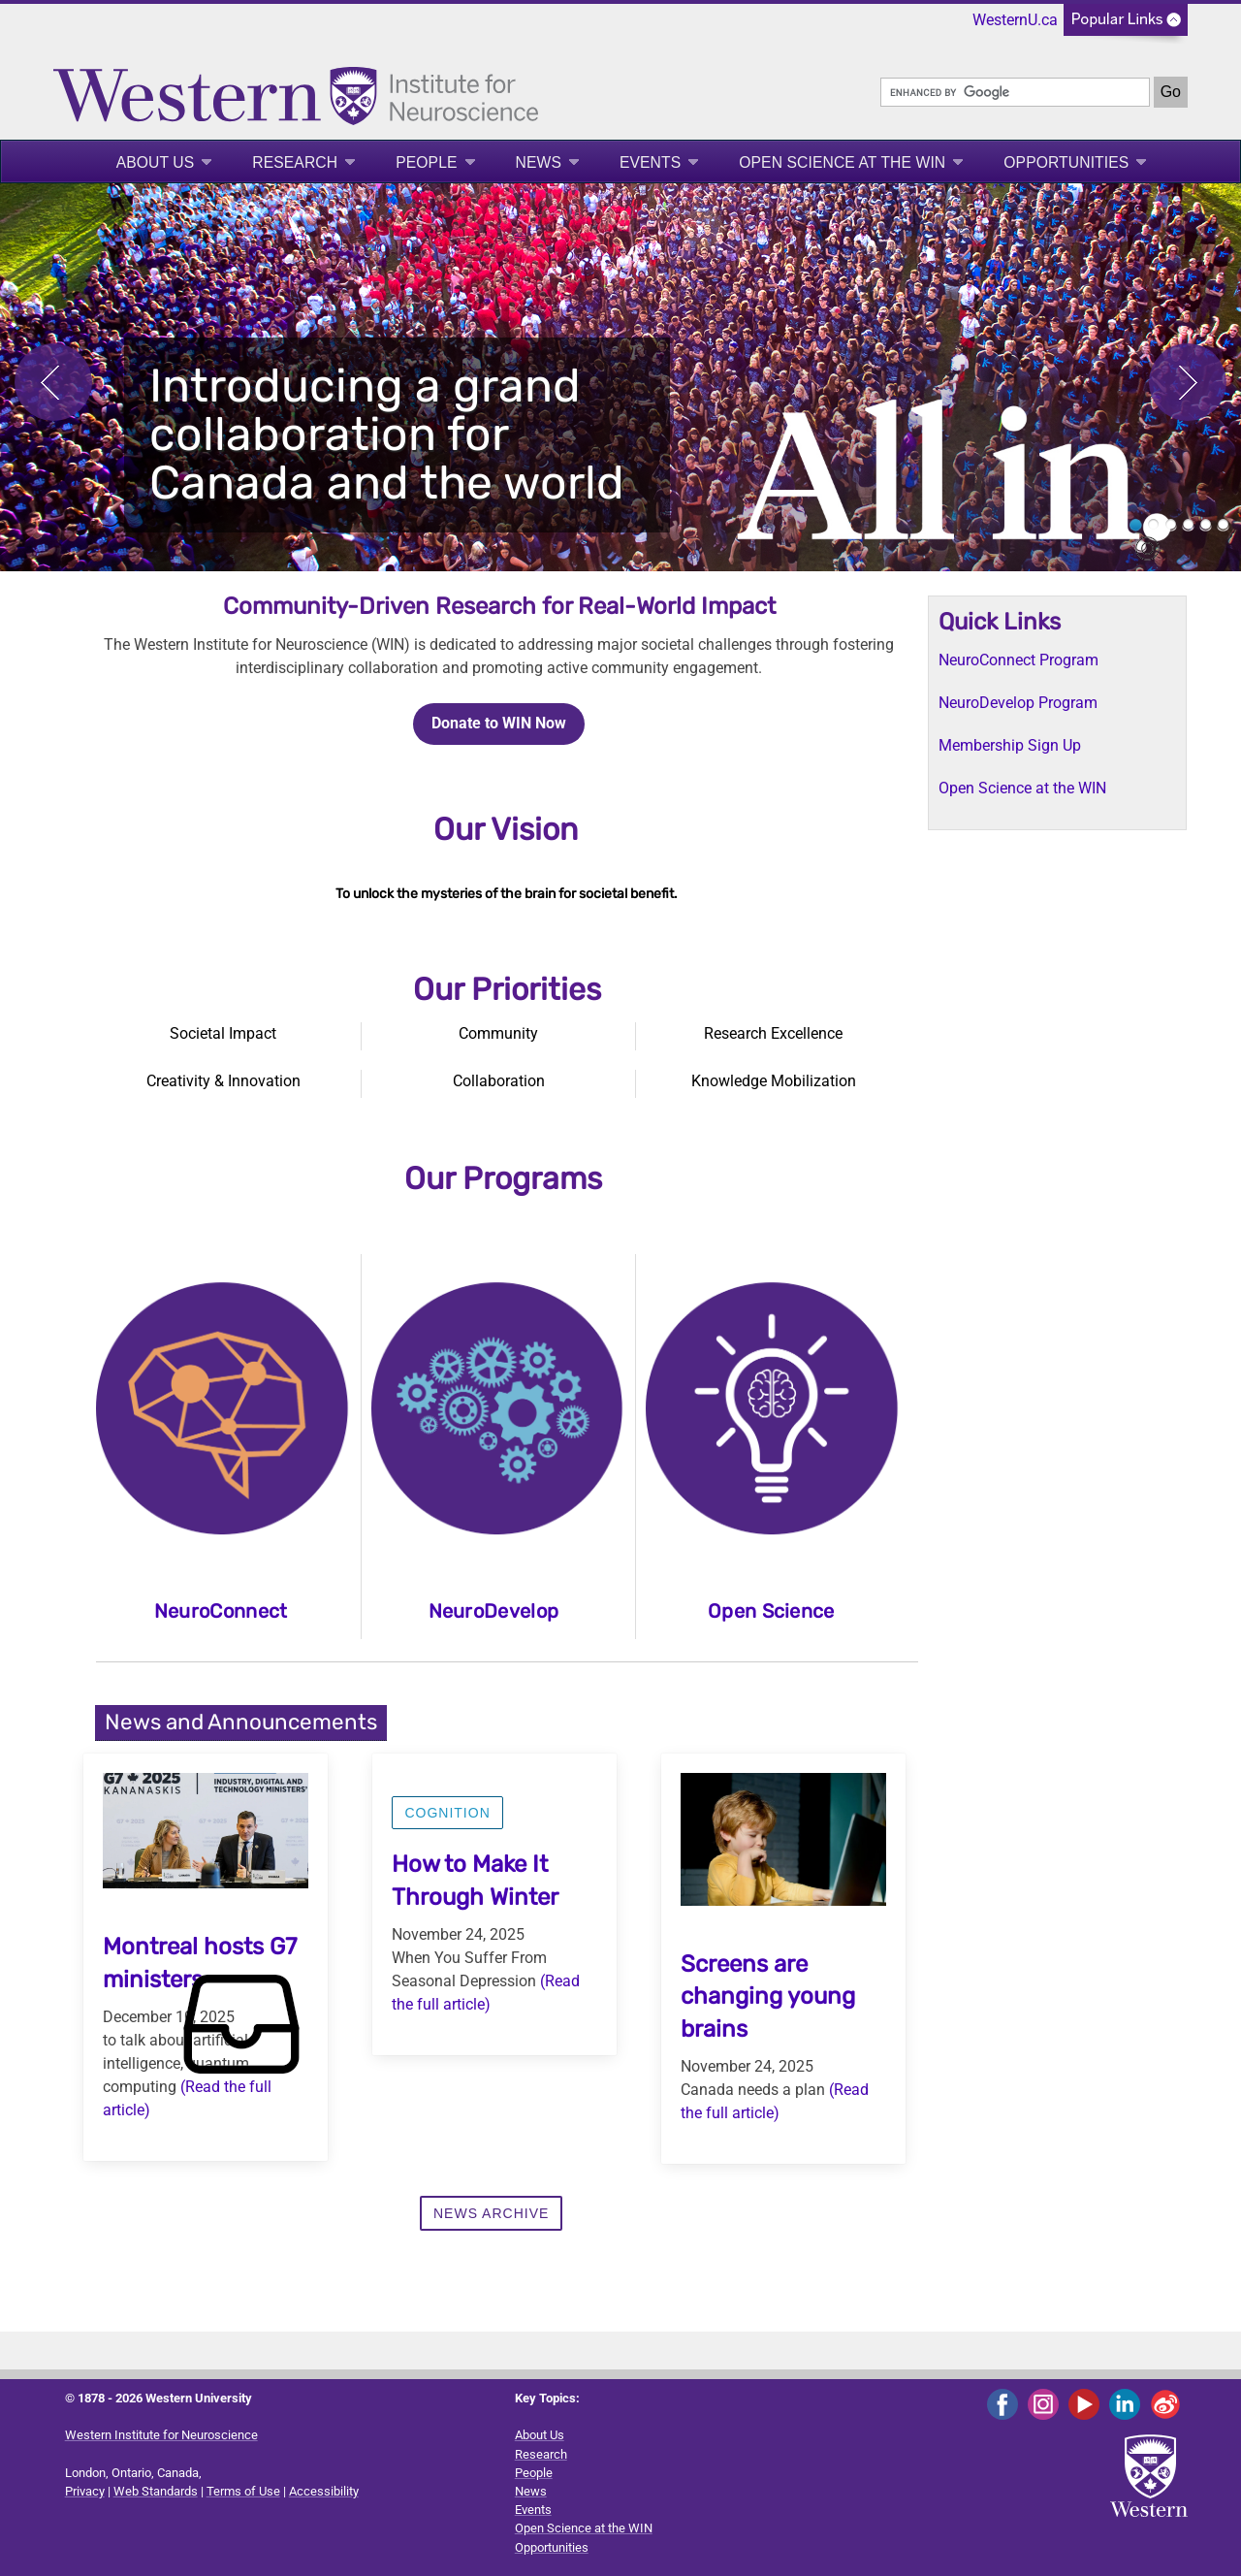  What do you see at coordinates (241, 2024) in the screenshot?
I see `view inbox or incoming files` at bounding box center [241, 2024].